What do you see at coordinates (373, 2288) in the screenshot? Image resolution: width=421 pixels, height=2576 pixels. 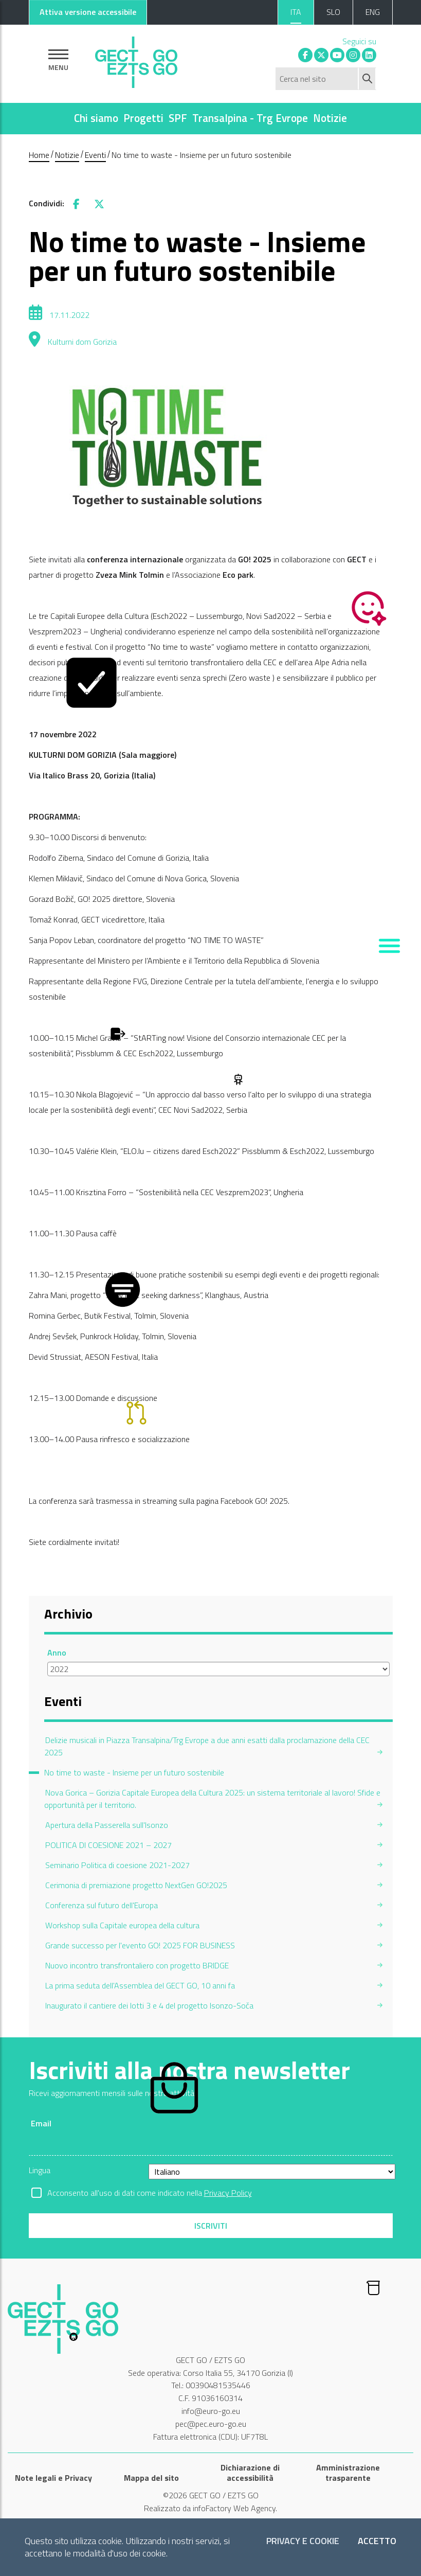 I see `access experimental or beta features` at bounding box center [373, 2288].